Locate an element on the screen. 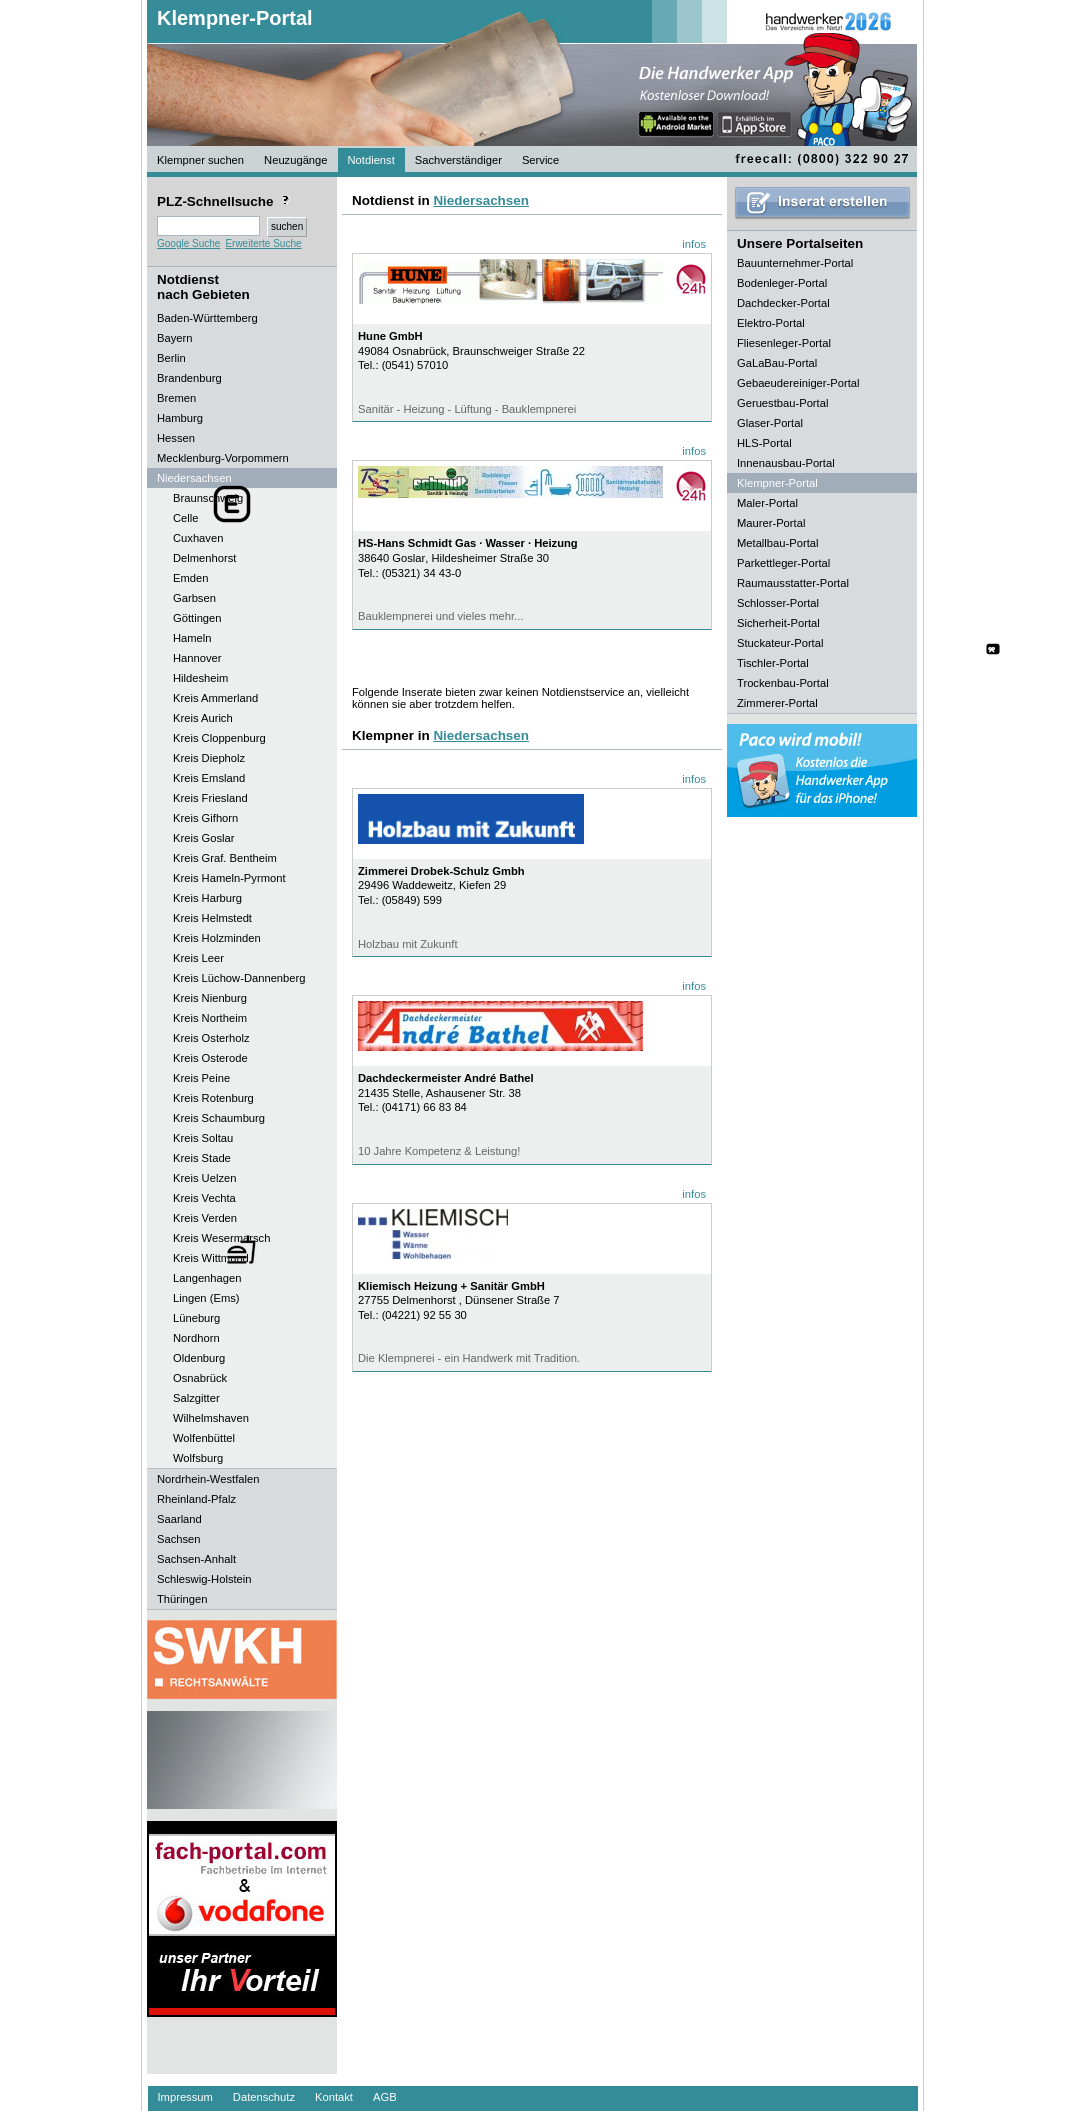 Image resolution: width=1065 pixels, height=2111 pixels. find nearby fast food restaurants is located at coordinates (241, 1249).